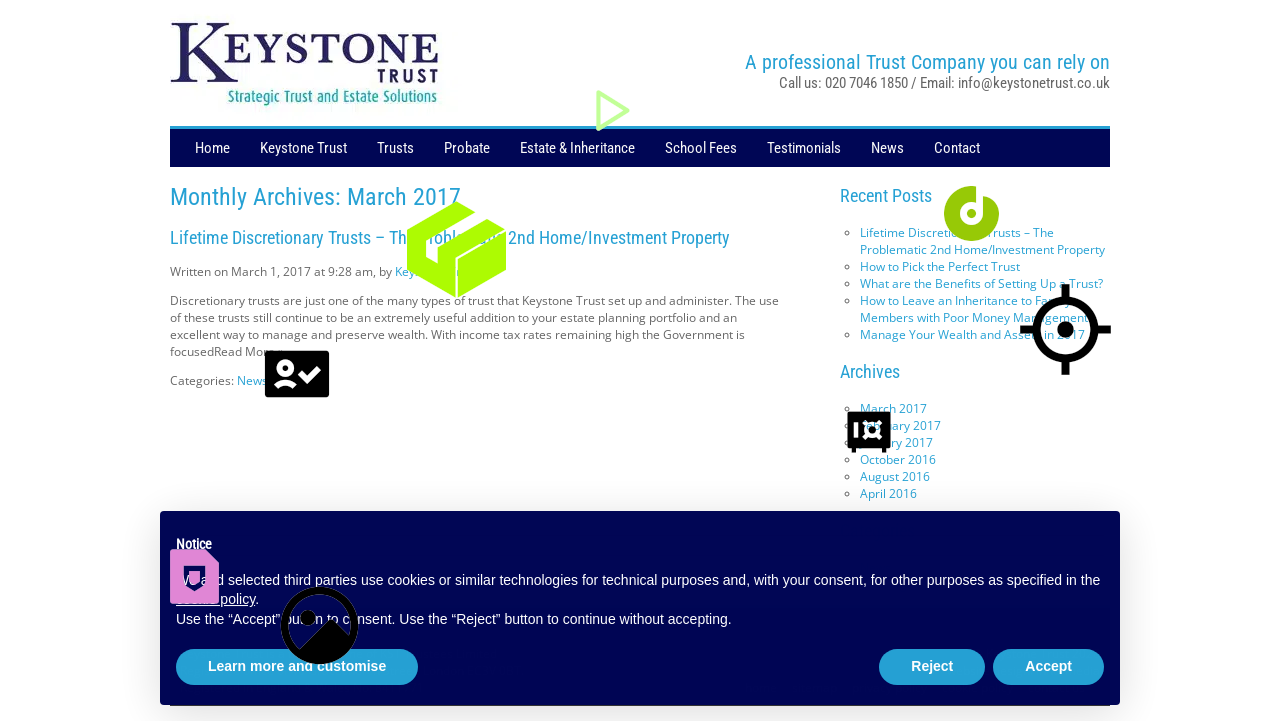  What do you see at coordinates (456, 249) in the screenshot?
I see `git large file storage logo` at bounding box center [456, 249].